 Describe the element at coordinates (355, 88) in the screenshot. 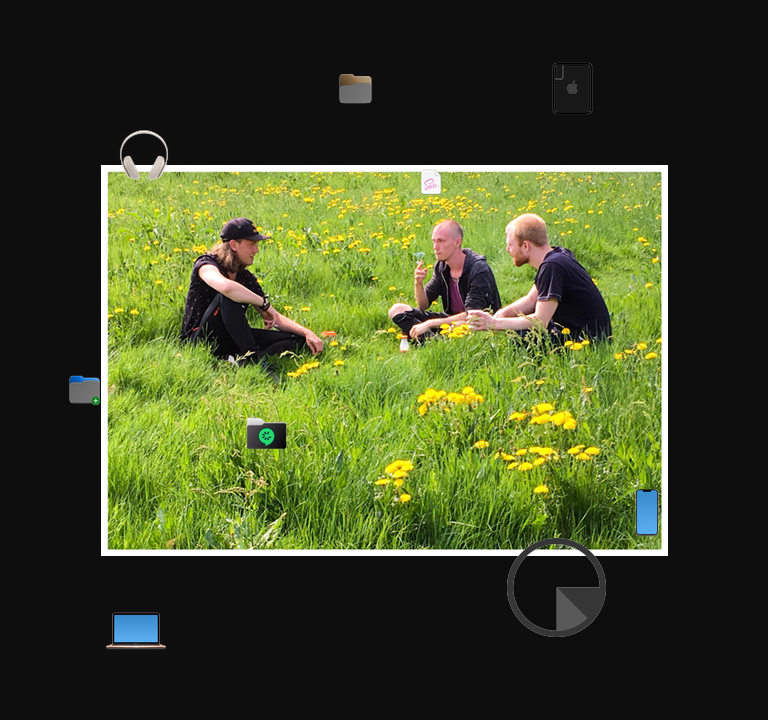

I see `indicates a folder is ready to accept dragged items` at that location.